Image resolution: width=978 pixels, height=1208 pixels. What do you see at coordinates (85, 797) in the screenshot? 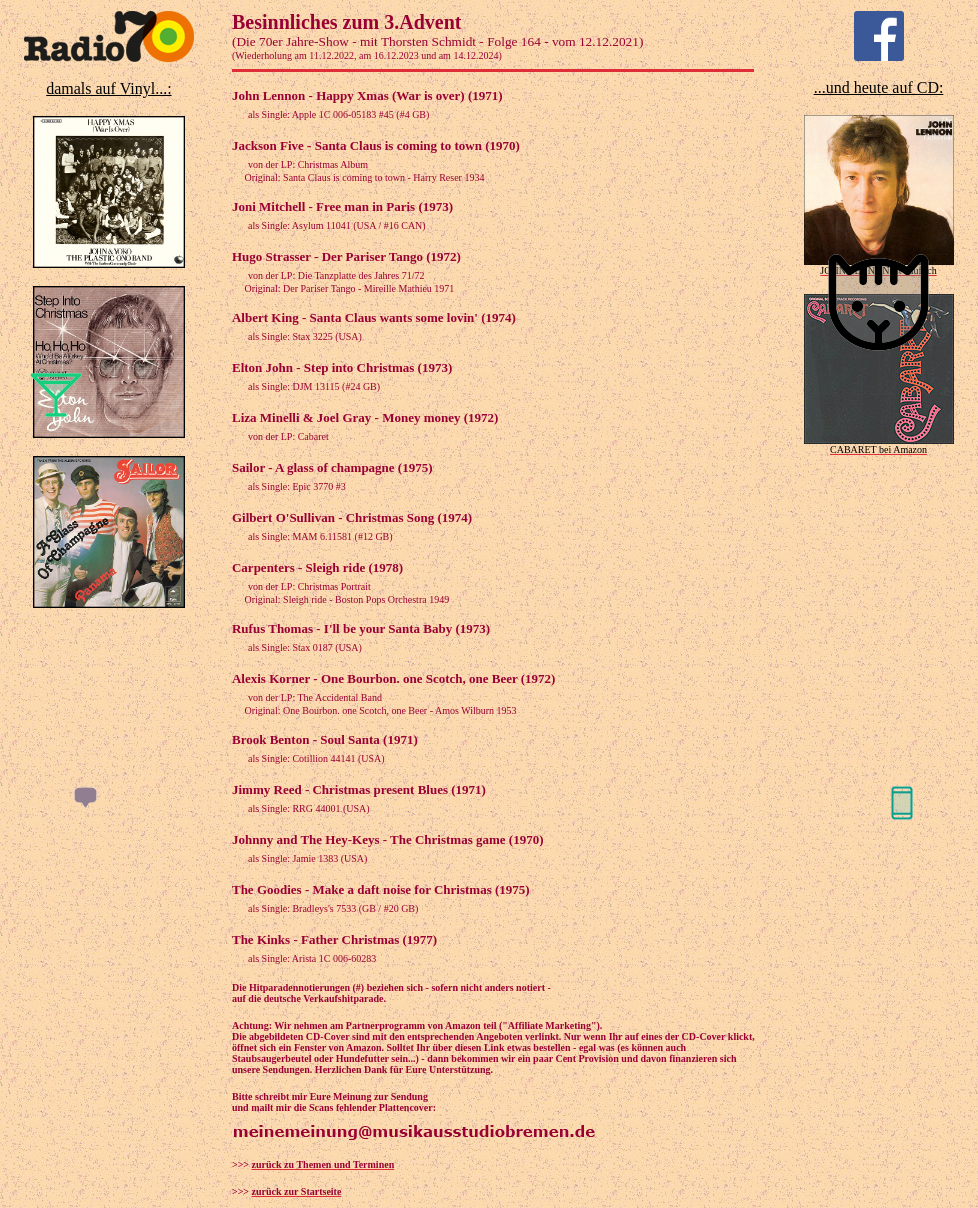
I see `open chat or messaging` at bounding box center [85, 797].